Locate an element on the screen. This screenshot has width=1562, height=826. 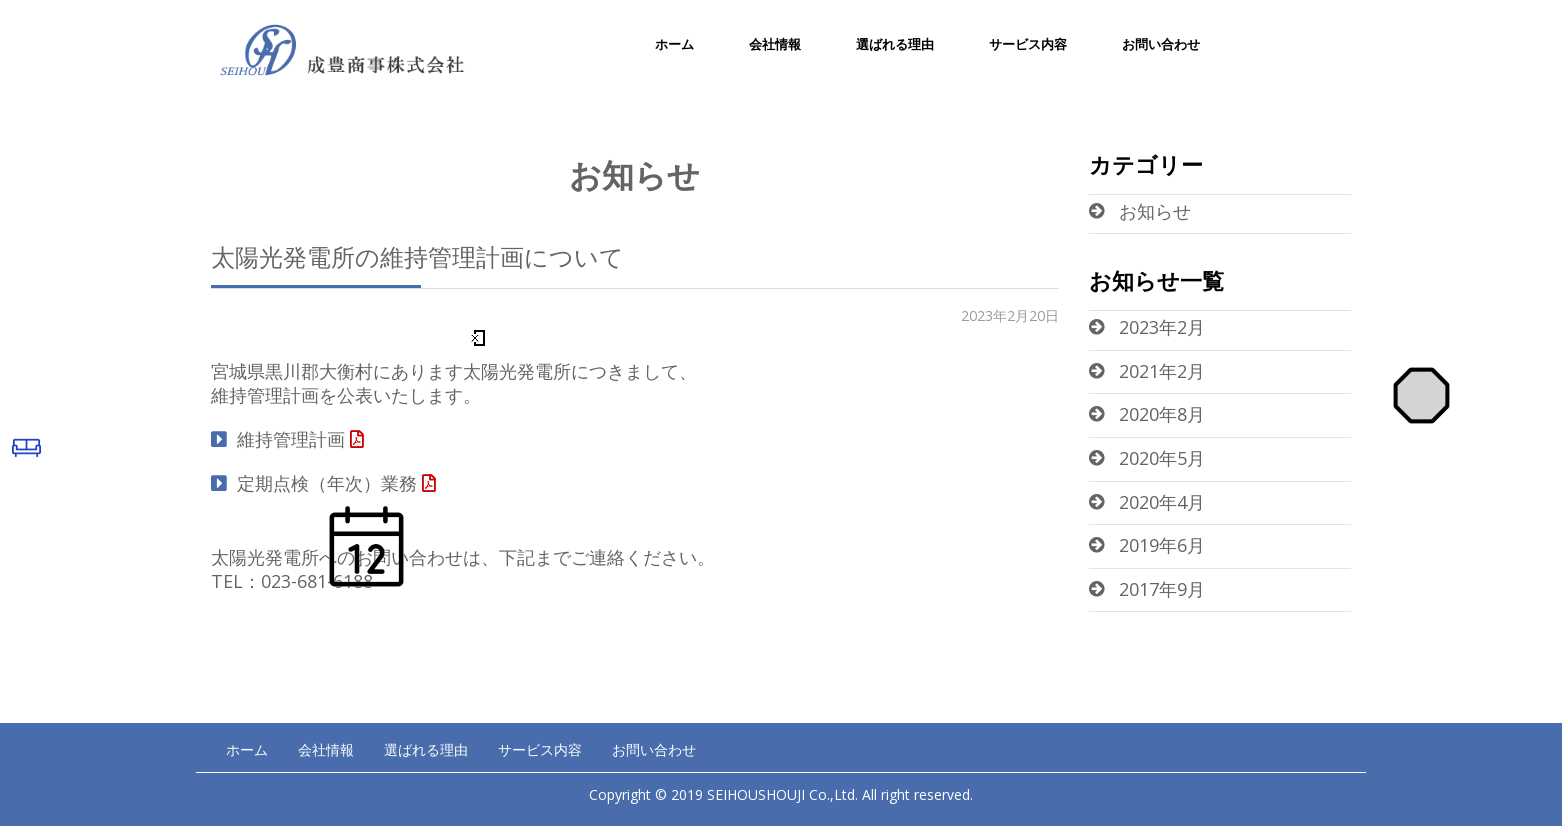
view calendar or scheduled events is located at coordinates (366, 549).